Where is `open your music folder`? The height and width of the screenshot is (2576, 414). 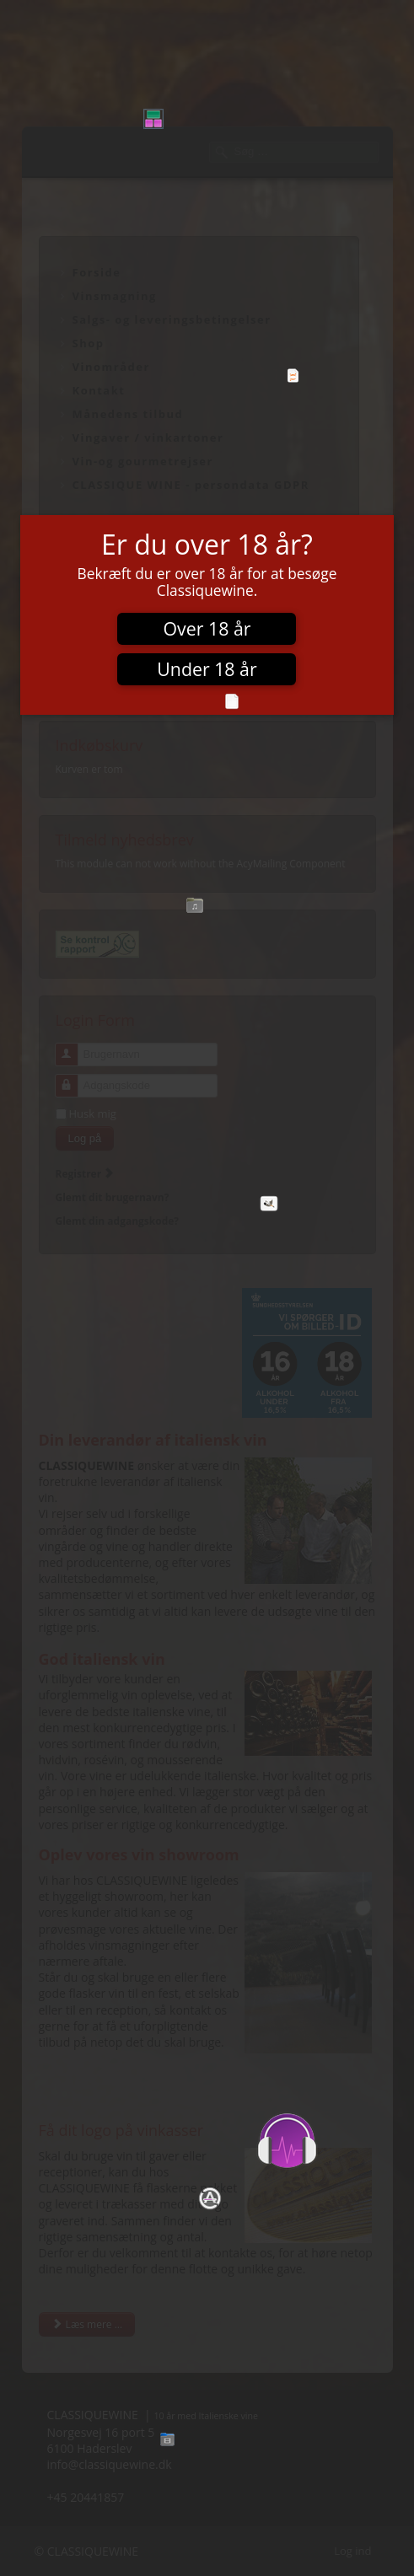
open your music folder is located at coordinates (195, 905).